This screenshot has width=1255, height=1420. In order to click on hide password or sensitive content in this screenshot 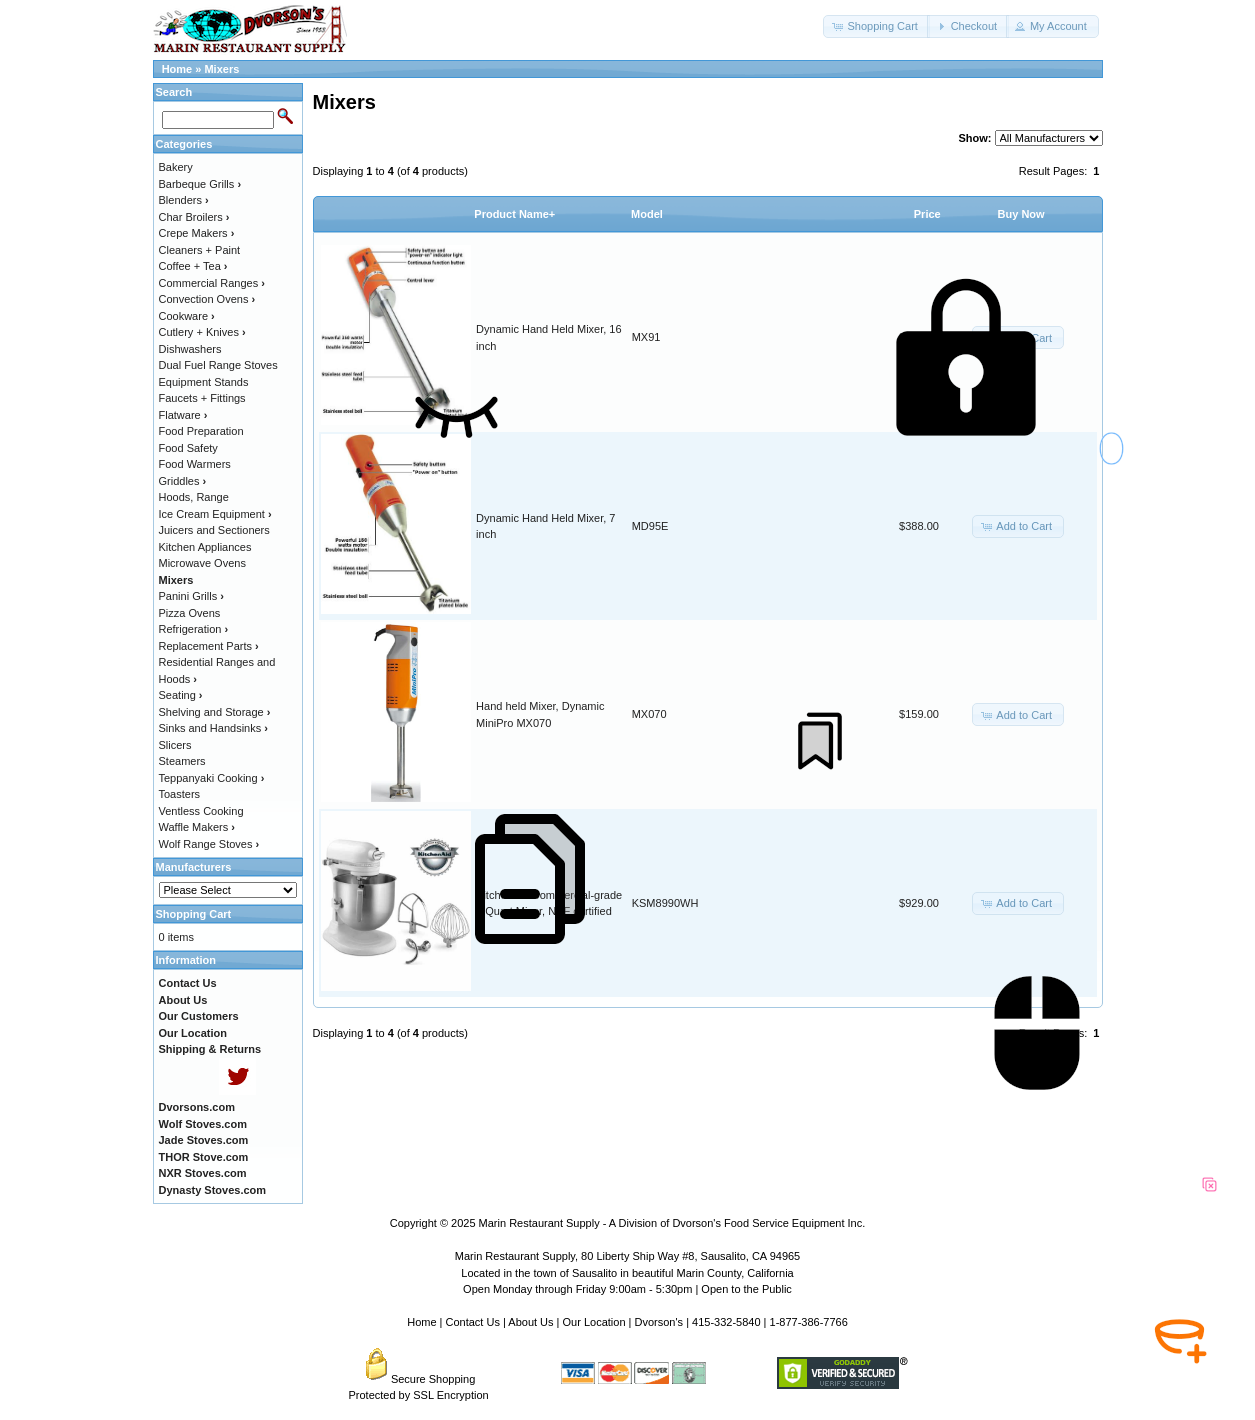, I will do `click(456, 409)`.